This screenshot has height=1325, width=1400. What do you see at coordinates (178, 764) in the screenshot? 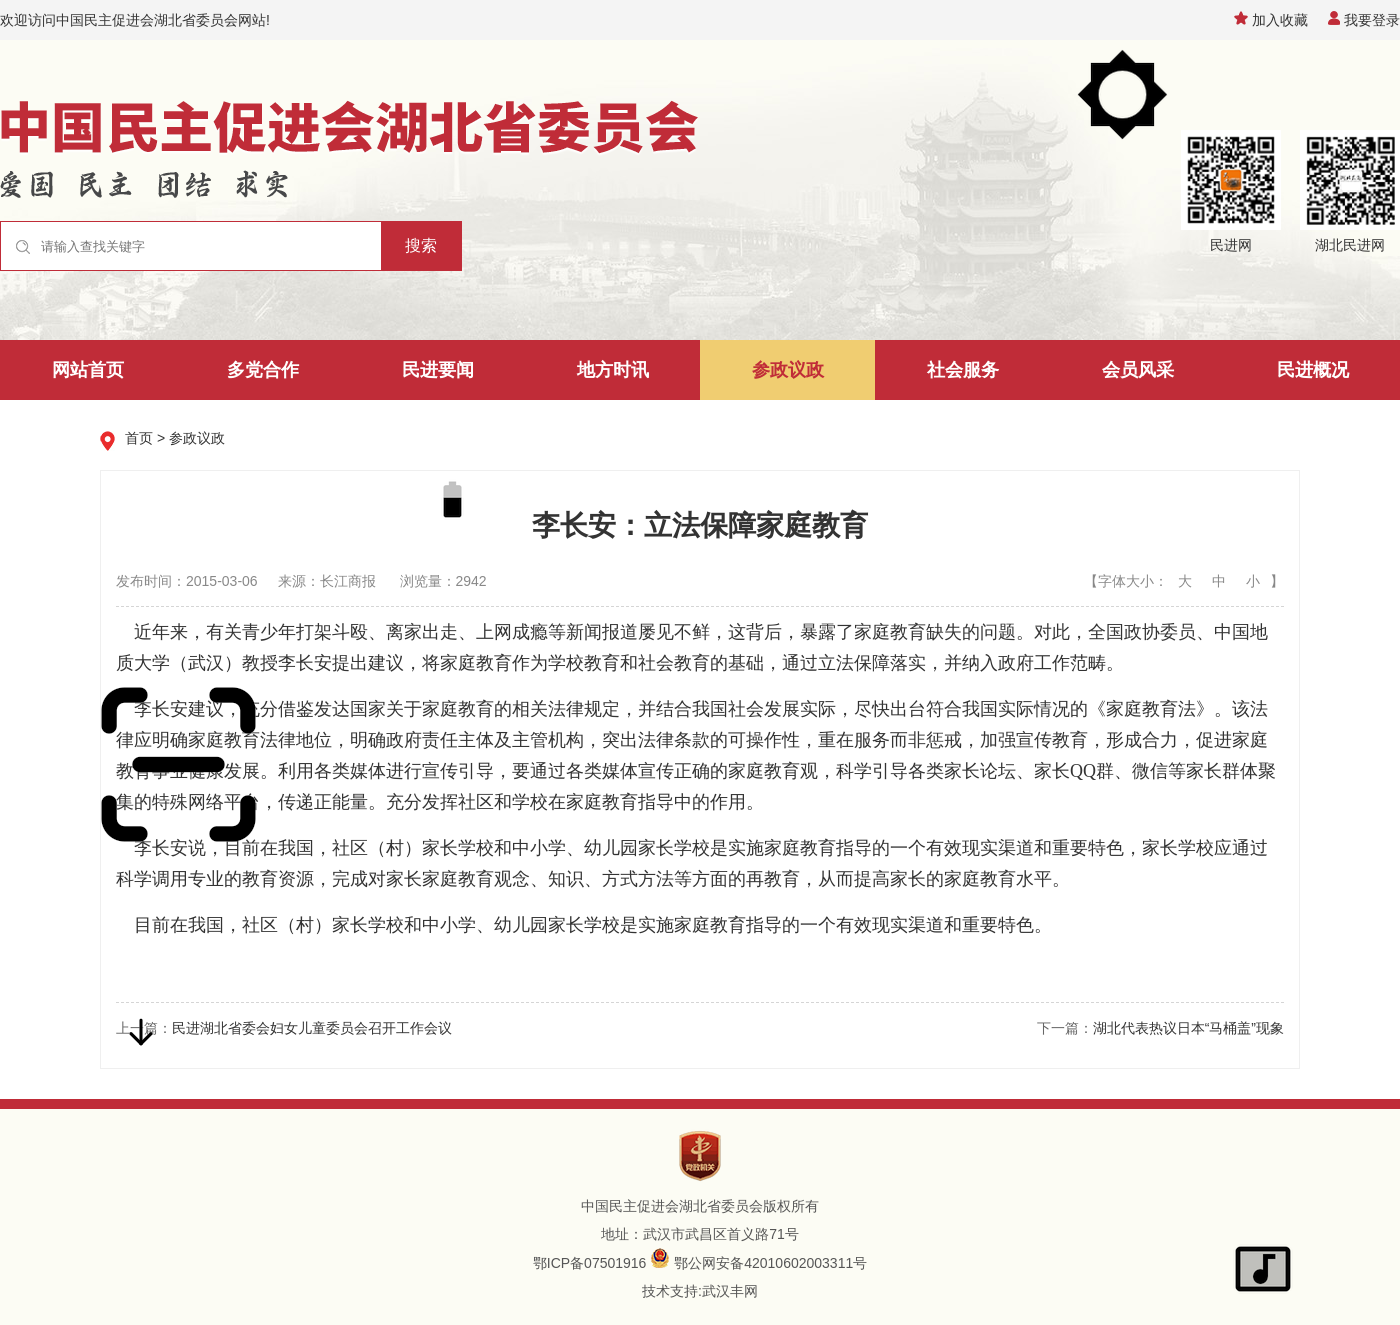
I see `scan a barcode or QR code` at bounding box center [178, 764].